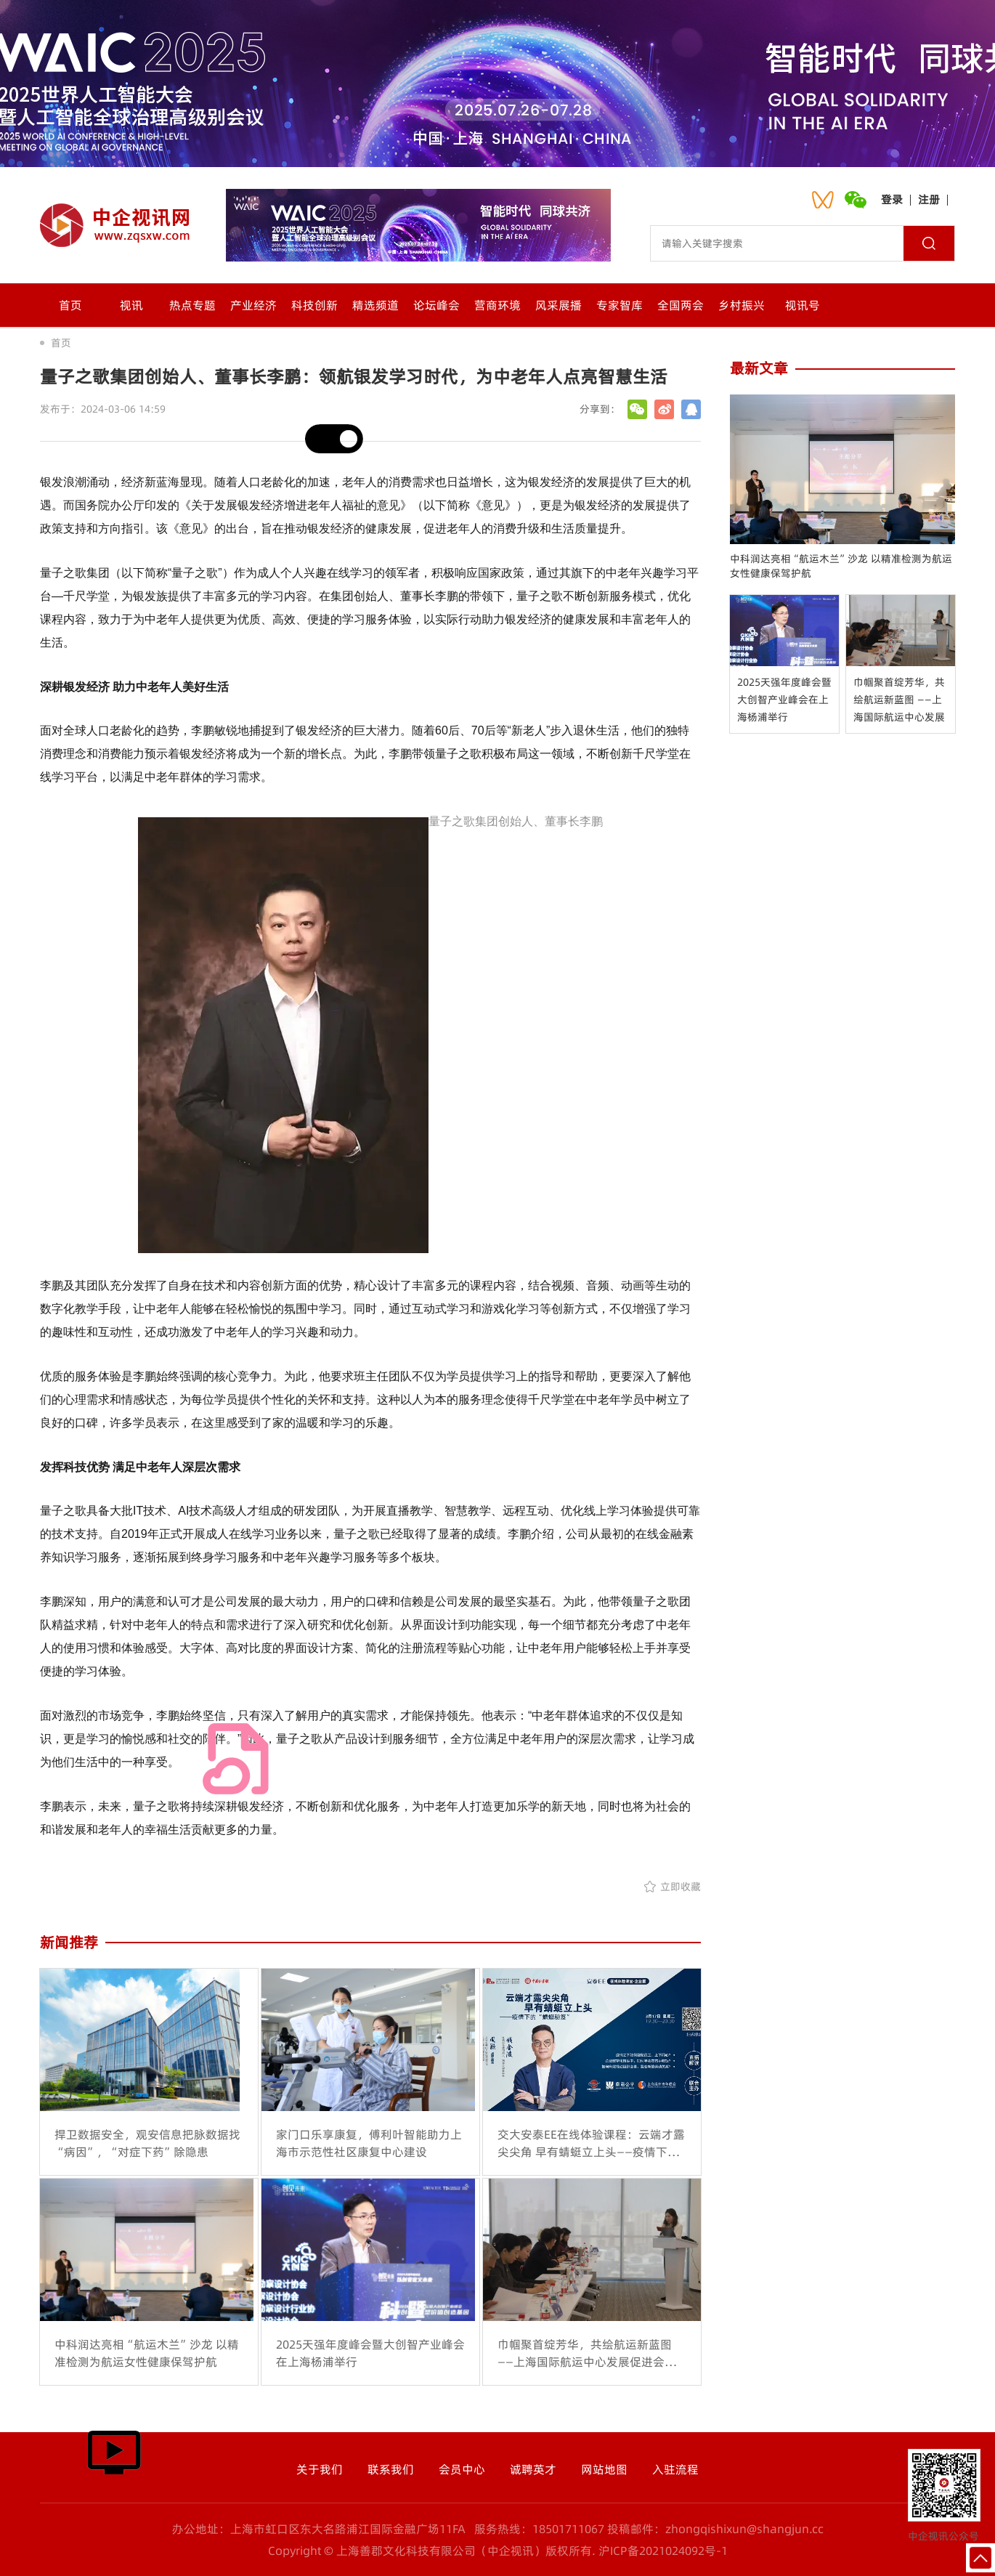  I want to click on access on-demand video content, so click(114, 2453).